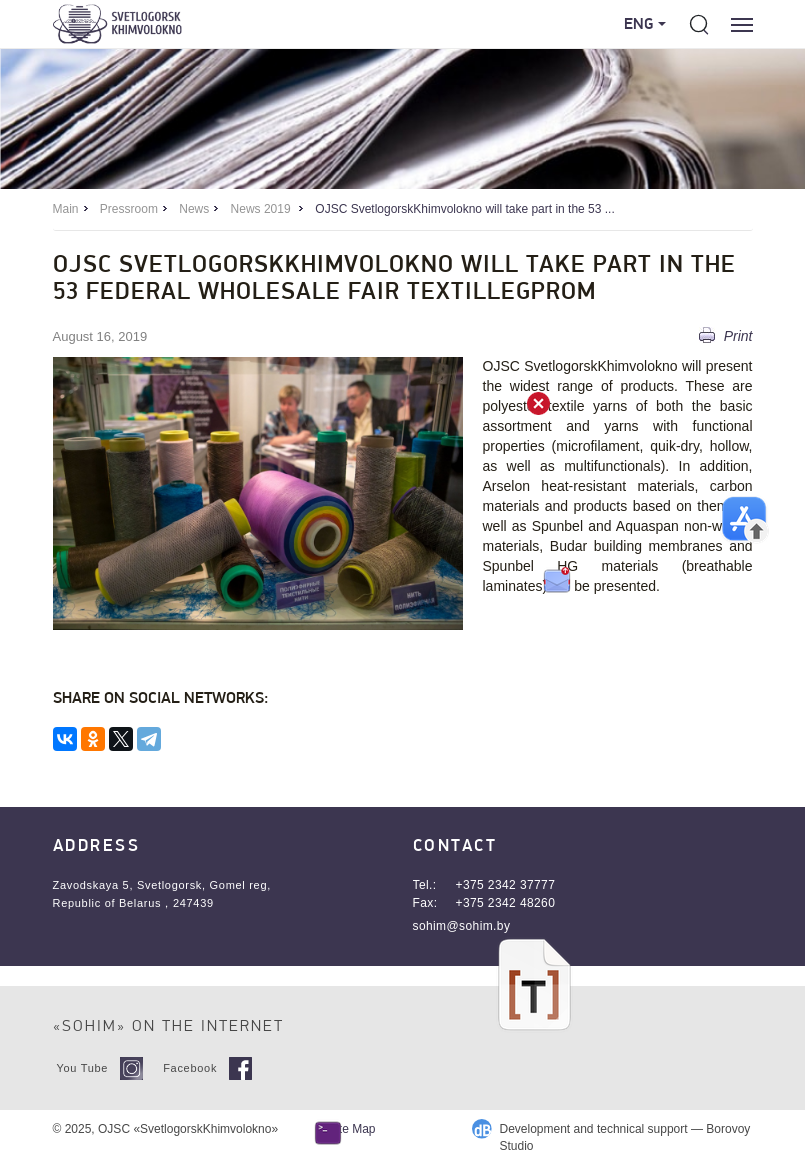  What do you see at coordinates (538, 403) in the screenshot?
I see `cancel or stop the current action` at bounding box center [538, 403].